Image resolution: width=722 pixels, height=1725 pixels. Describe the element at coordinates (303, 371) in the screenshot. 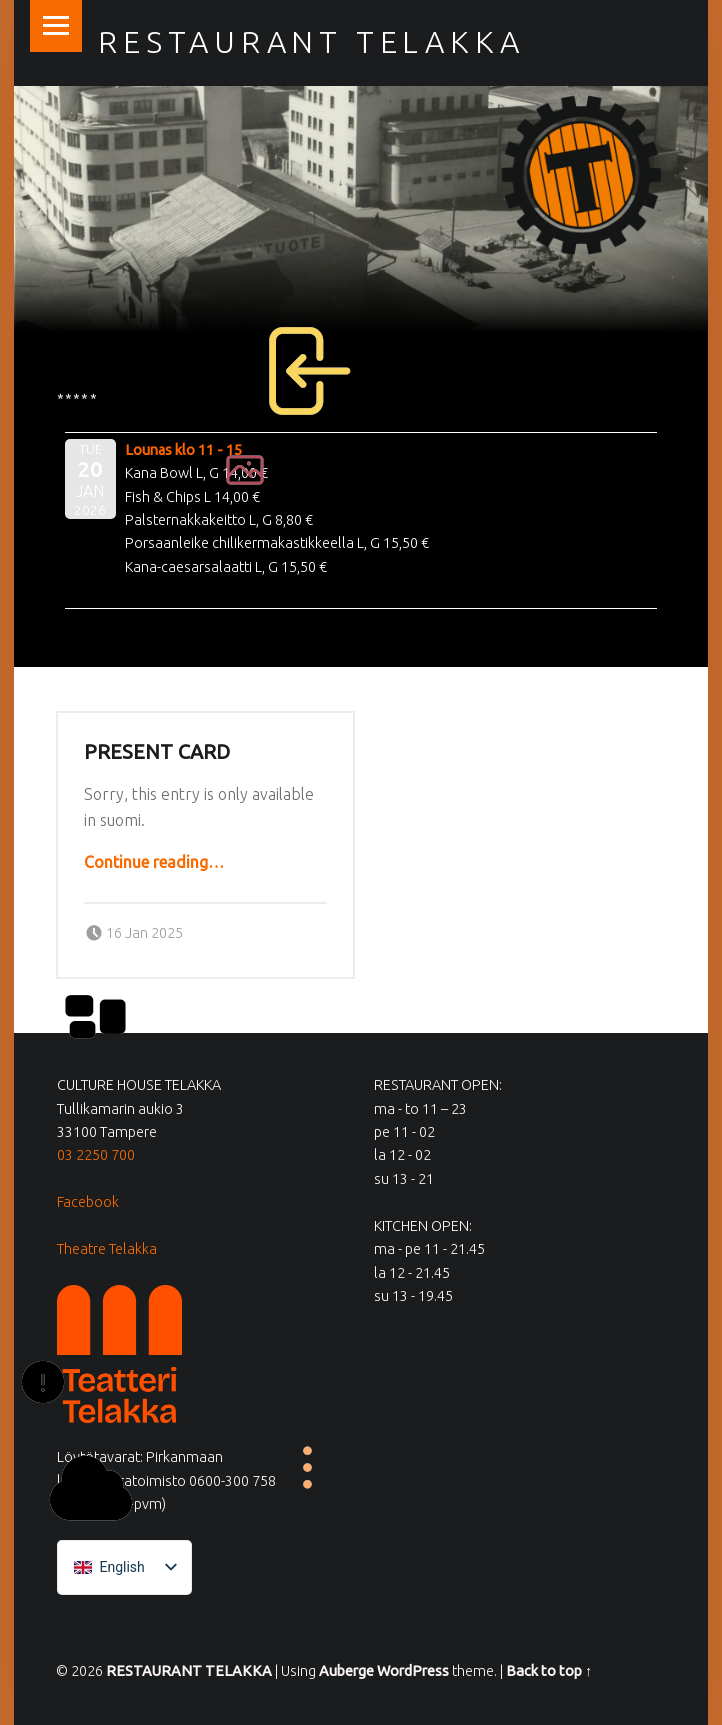

I see `log in to your account` at that location.